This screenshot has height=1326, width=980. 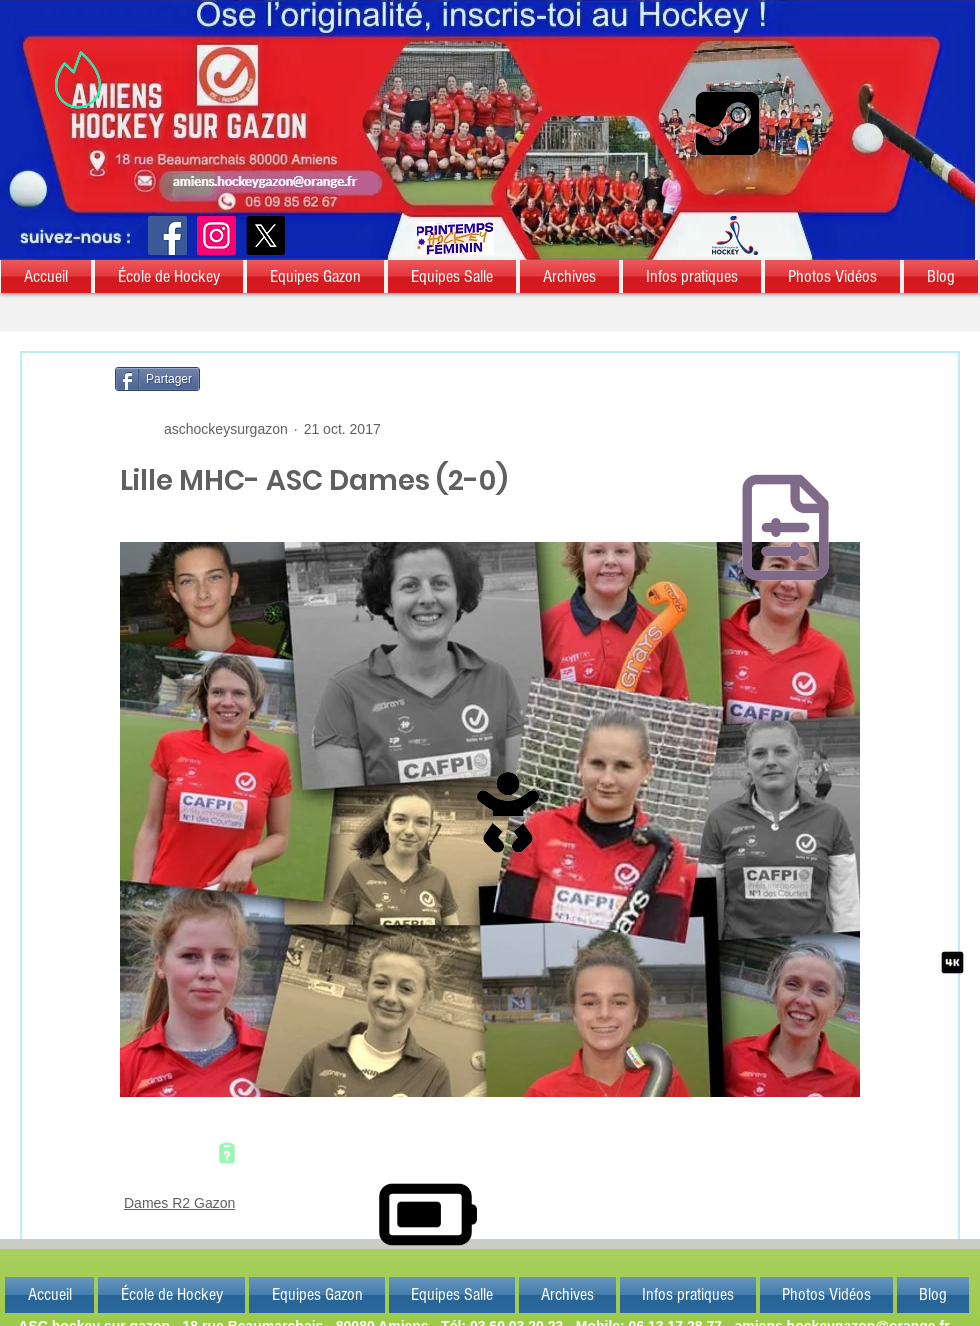 What do you see at coordinates (508, 811) in the screenshot?
I see `access baby or infant-related features` at bounding box center [508, 811].